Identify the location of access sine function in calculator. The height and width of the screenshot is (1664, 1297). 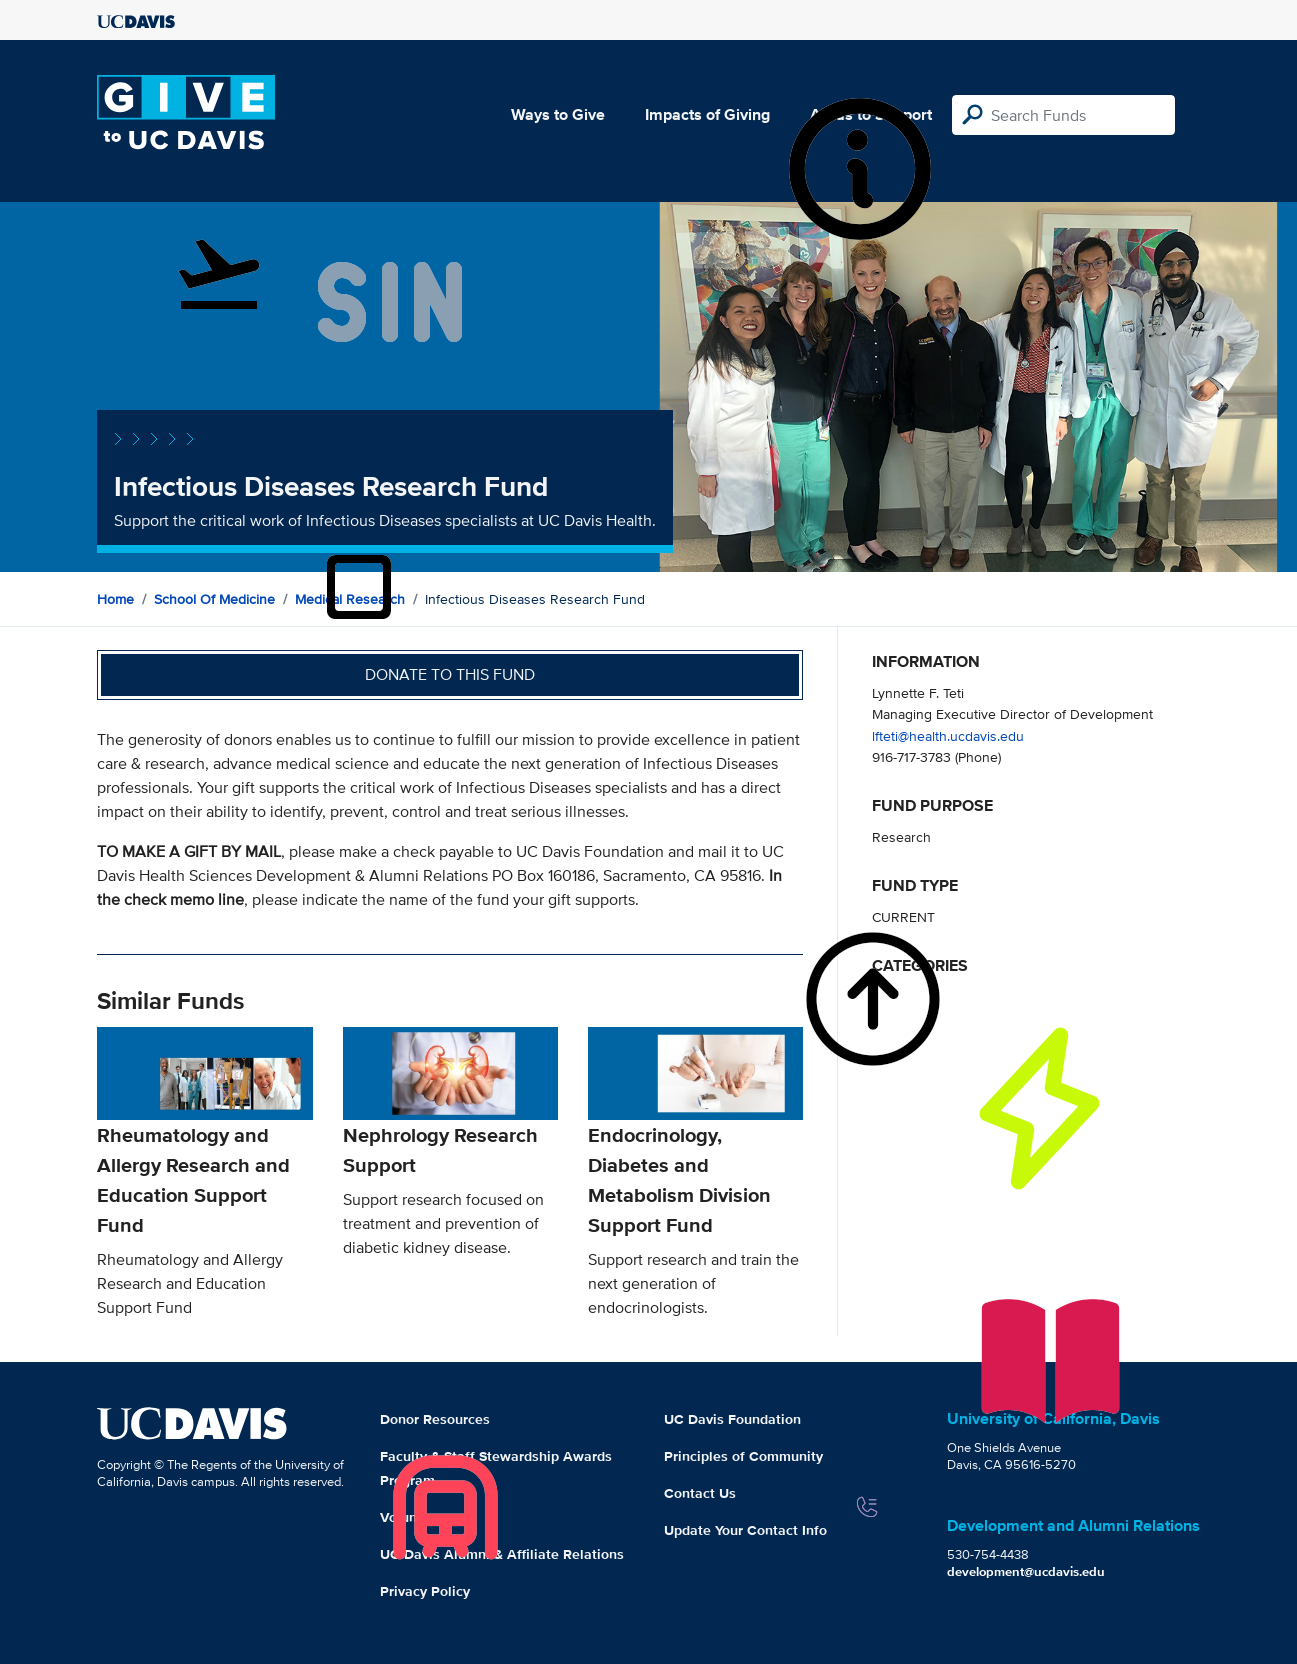
(390, 302).